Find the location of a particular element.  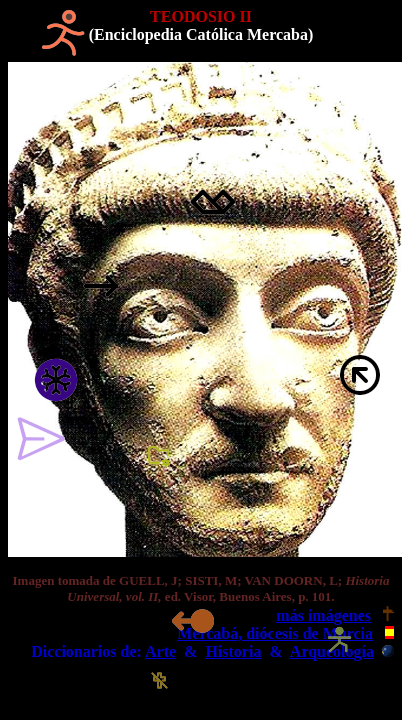

navigate to the next item or step is located at coordinates (101, 286).